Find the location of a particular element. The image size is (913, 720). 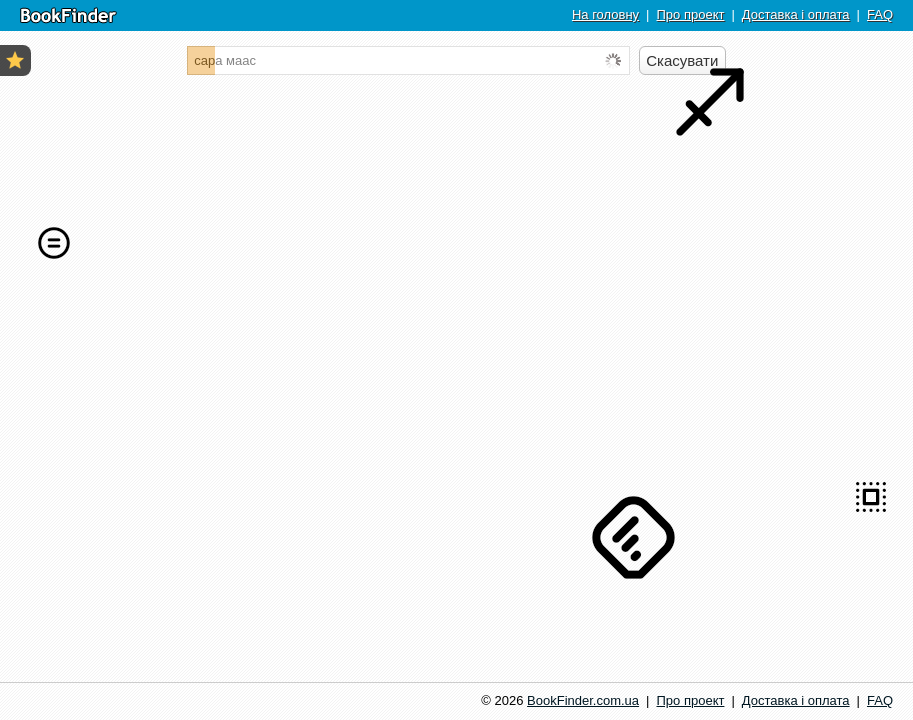

sagittarius zodiac sign indicator is located at coordinates (710, 102).